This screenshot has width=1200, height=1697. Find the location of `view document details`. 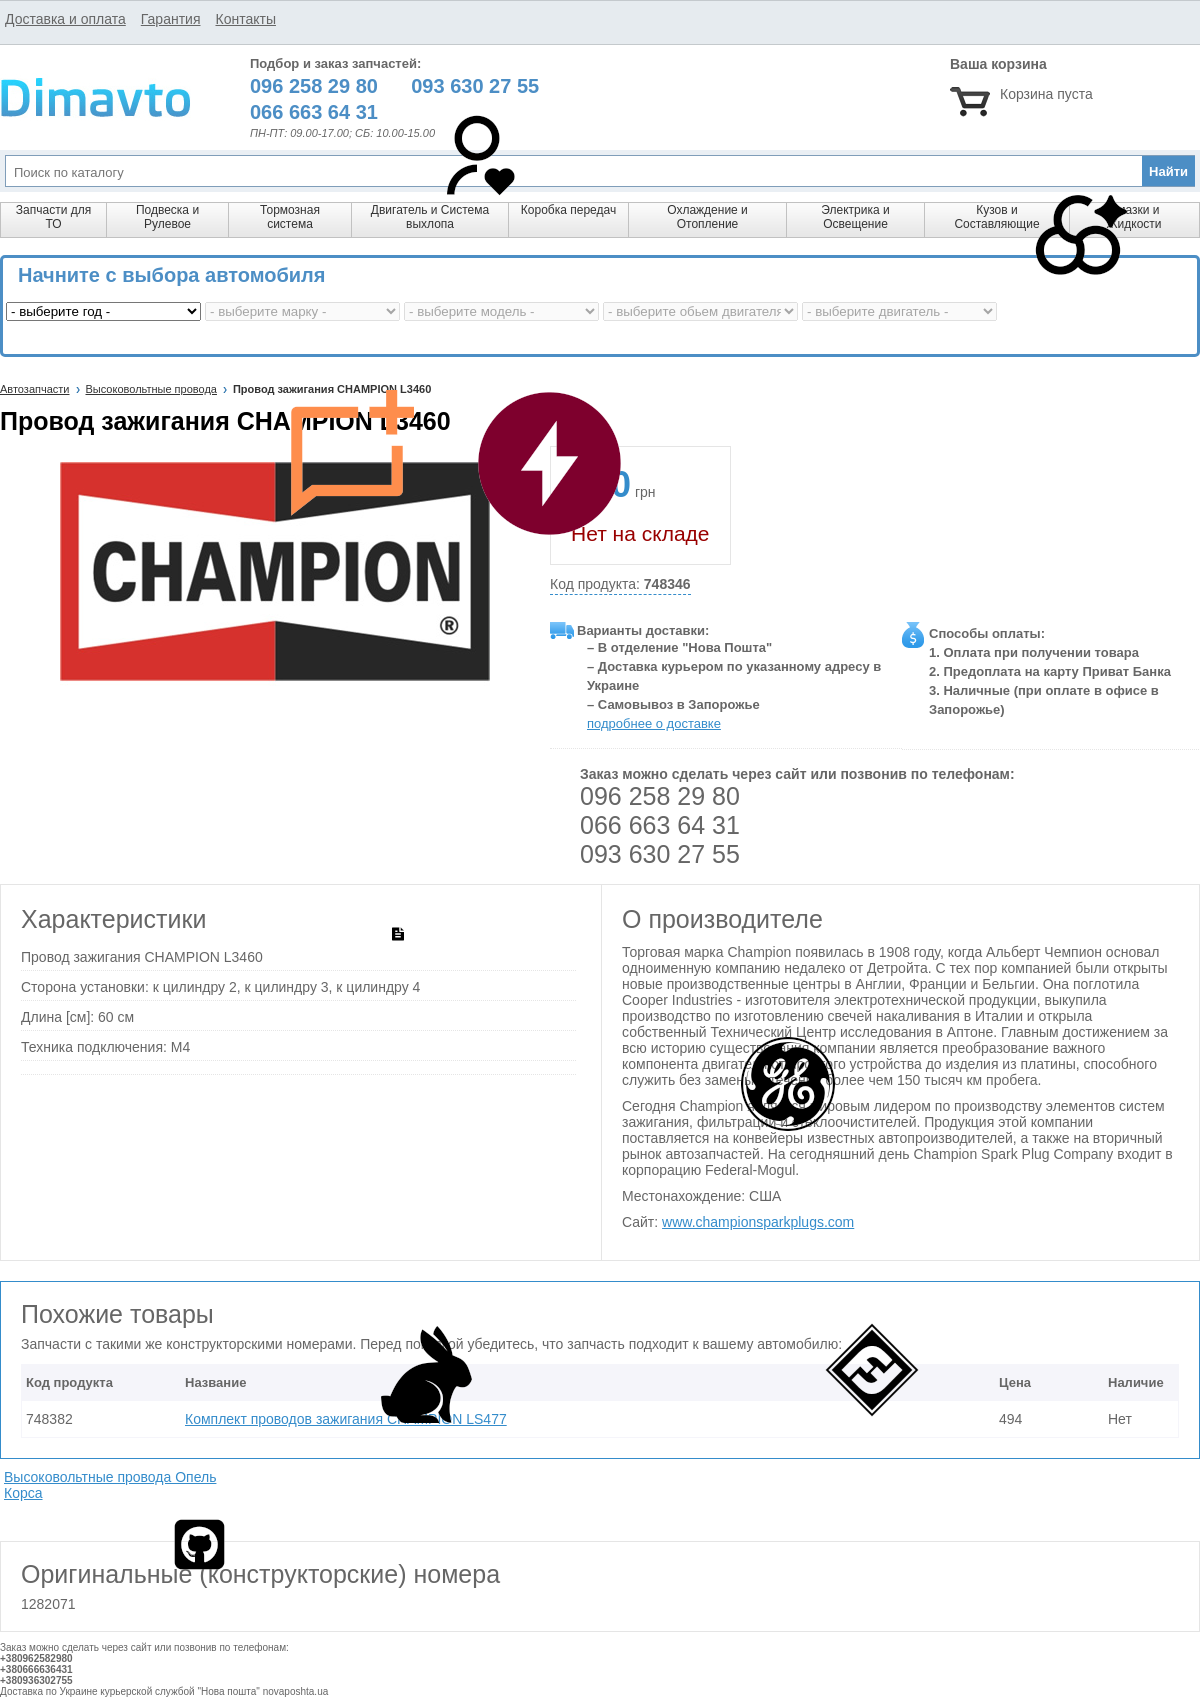

view document details is located at coordinates (398, 934).